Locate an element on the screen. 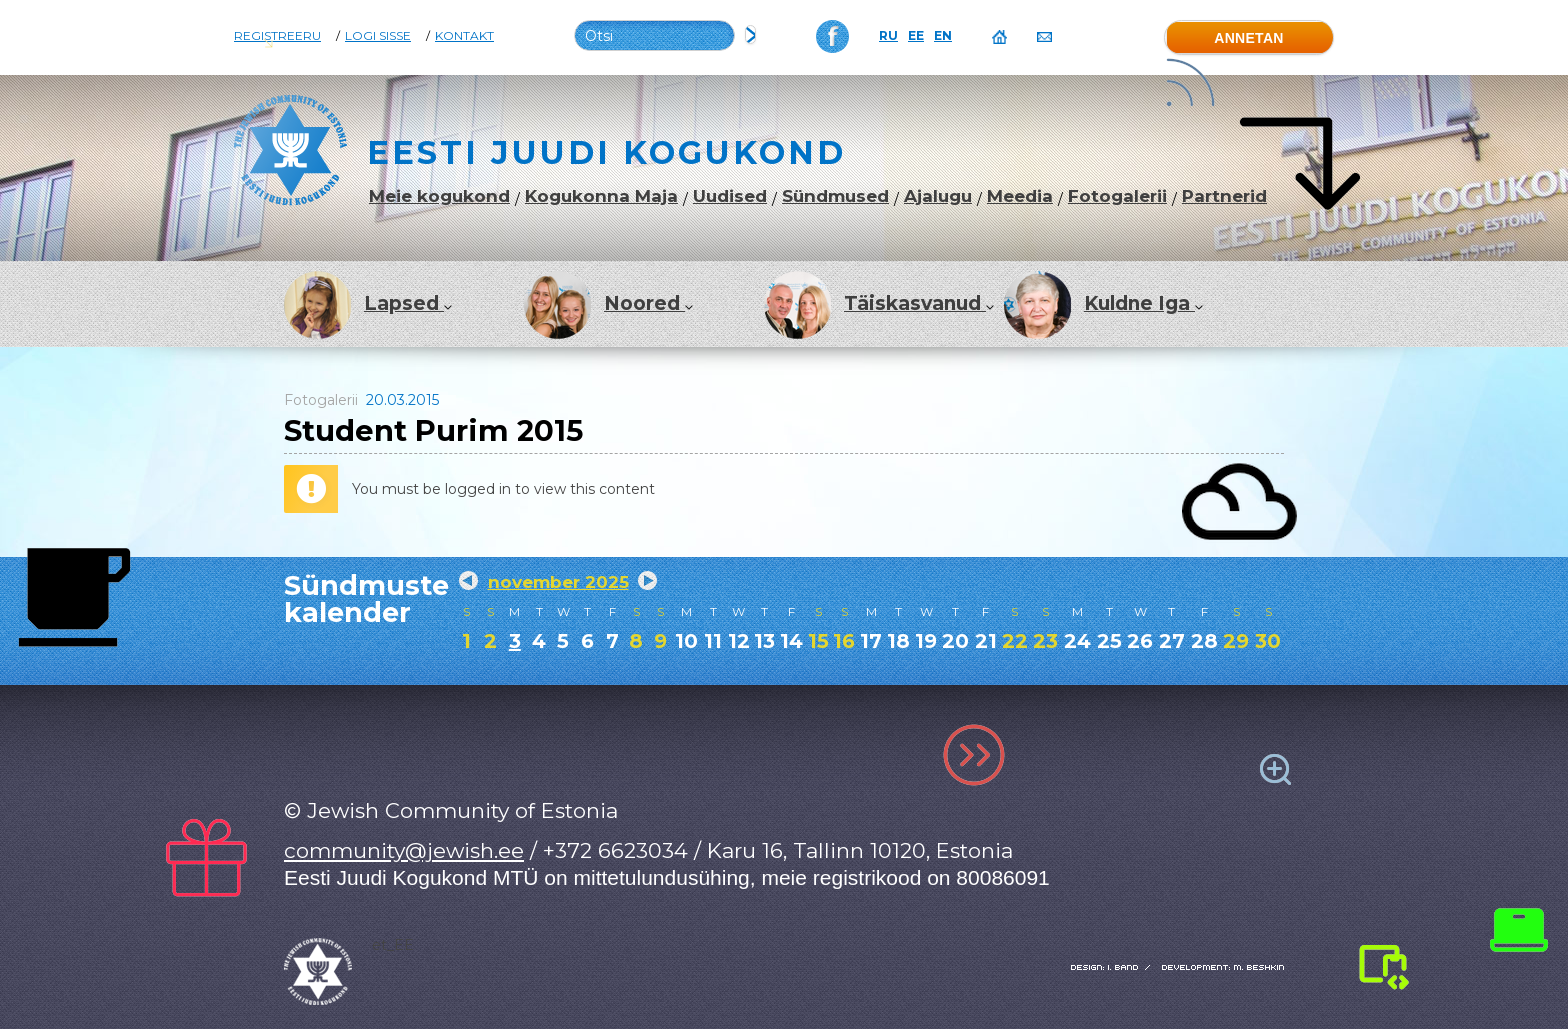 Image resolution: width=1568 pixels, height=1029 pixels. zoom in on content is located at coordinates (1275, 769).